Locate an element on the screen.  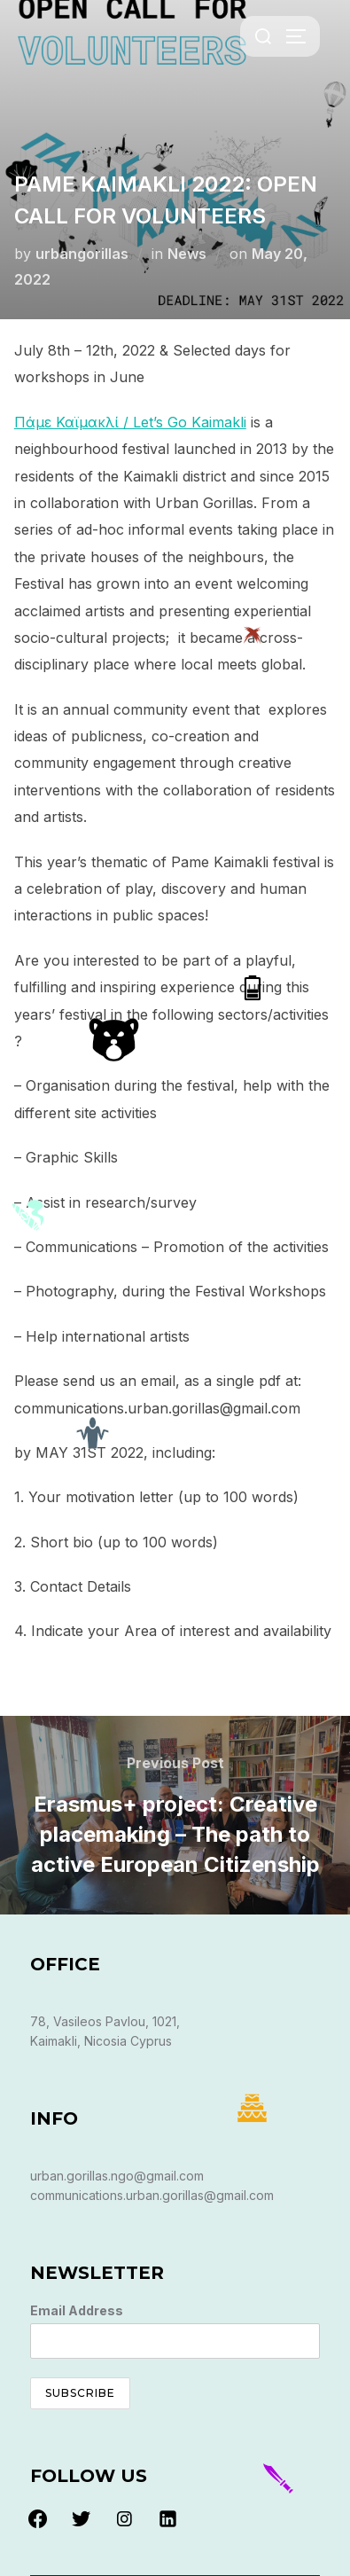
indicates battery at 50% charge is located at coordinates (253, 988).